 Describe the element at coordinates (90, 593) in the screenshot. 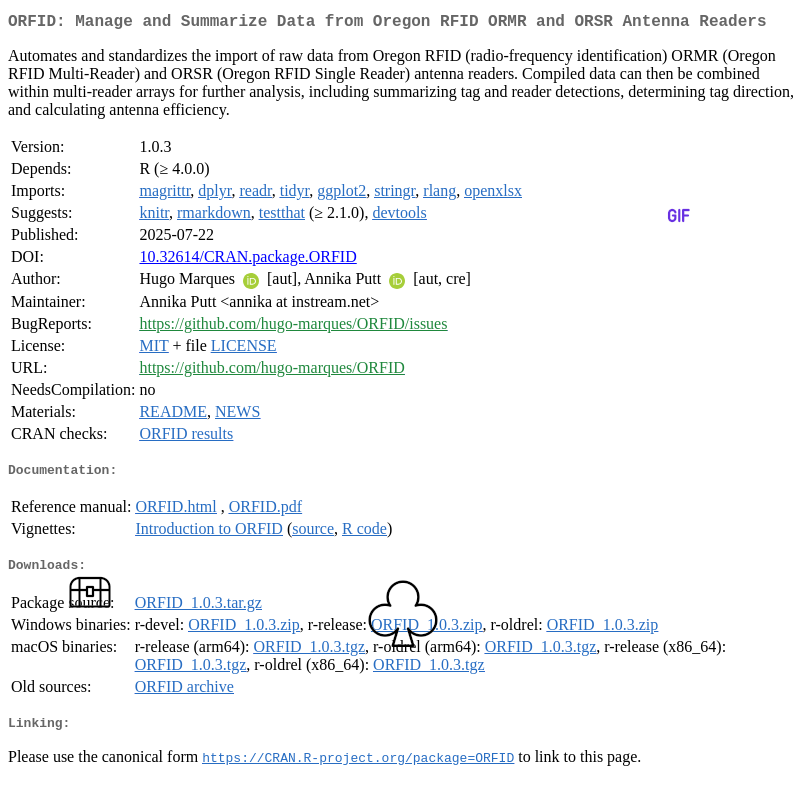

I see `access your rewards or collectibles` at that location.